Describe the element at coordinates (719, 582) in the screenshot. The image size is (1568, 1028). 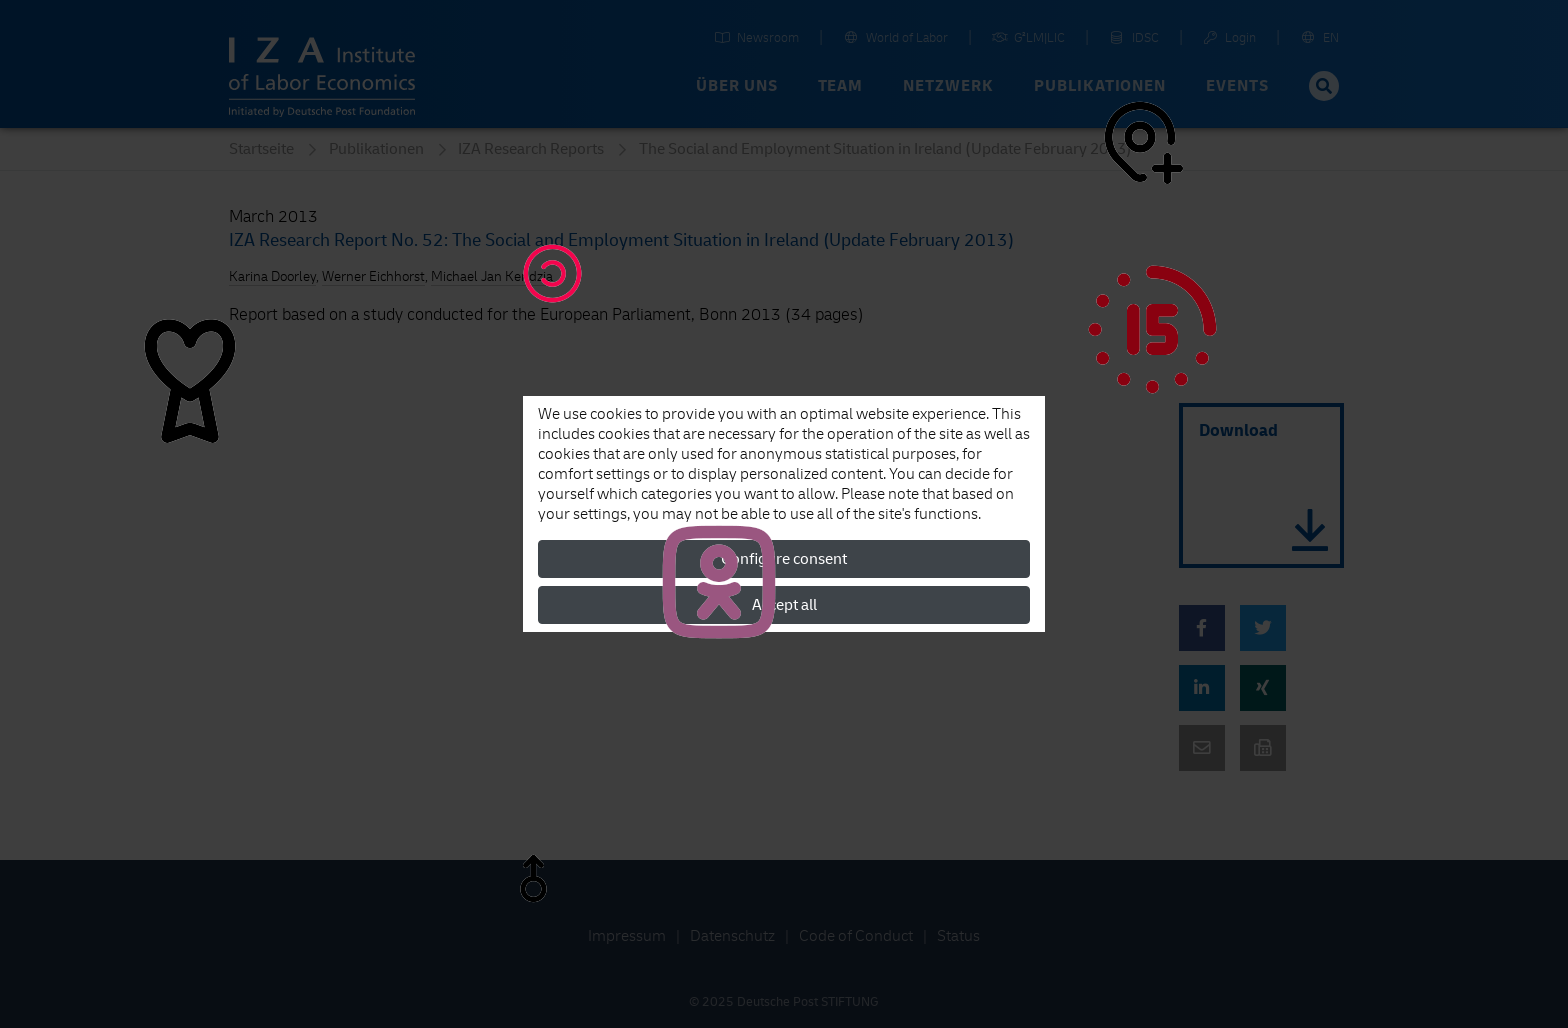
I see `open ok.ru social network` at that location.